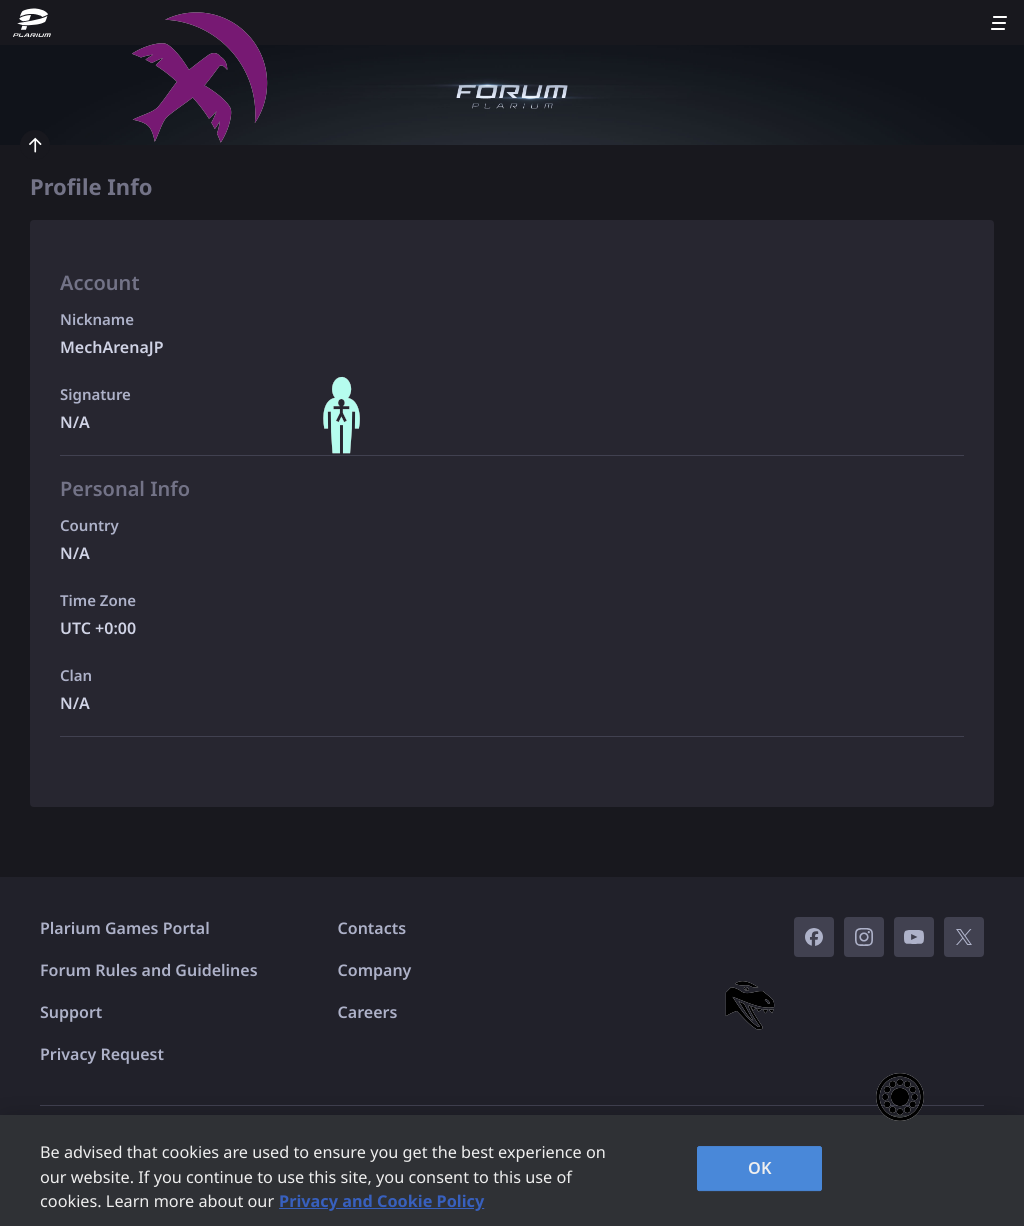  I want to click on rotary dial or vintage phone interface, so click(900, 1097).